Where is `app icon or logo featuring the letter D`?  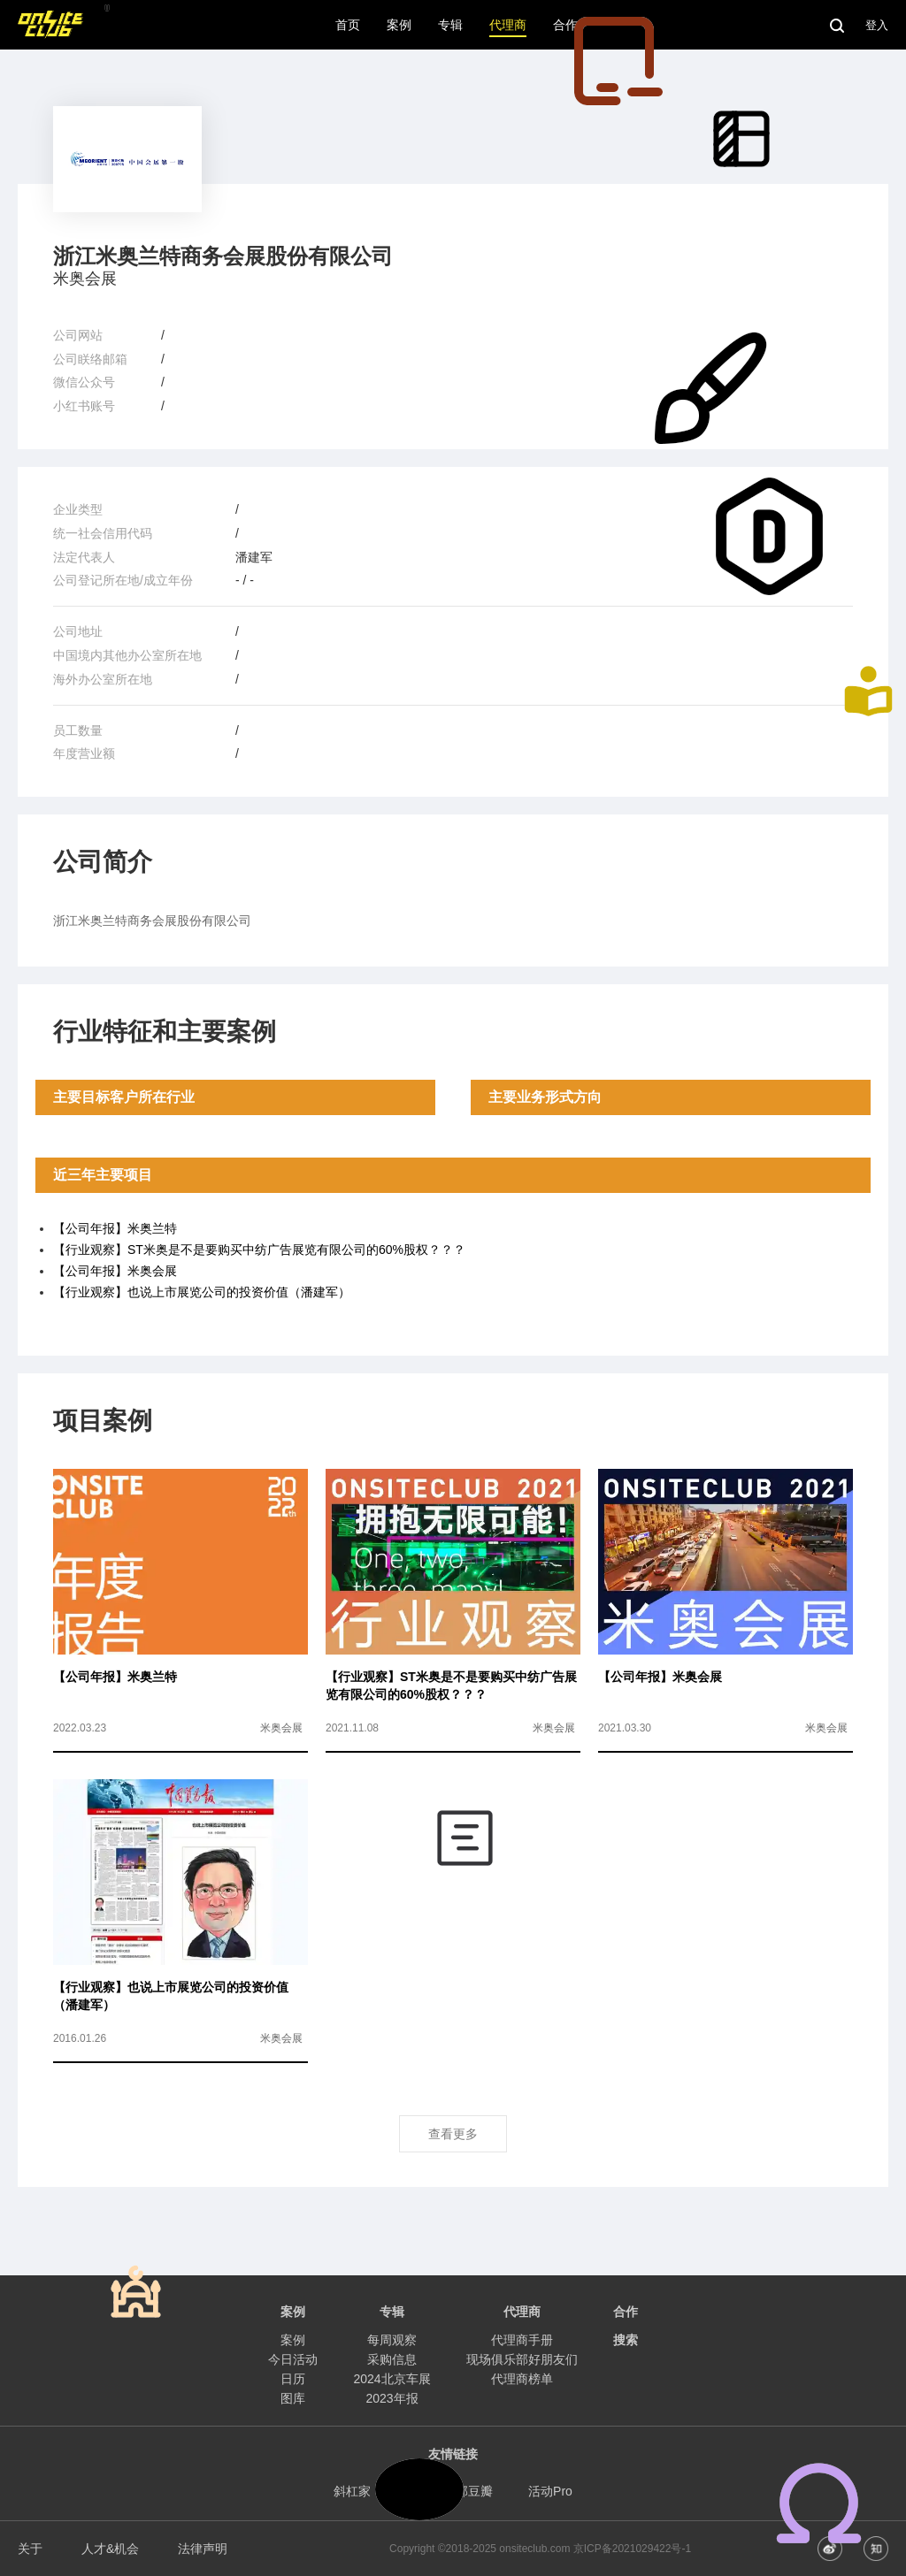 app icon or logo featuring the letter D is located at coordinates (769, 536).